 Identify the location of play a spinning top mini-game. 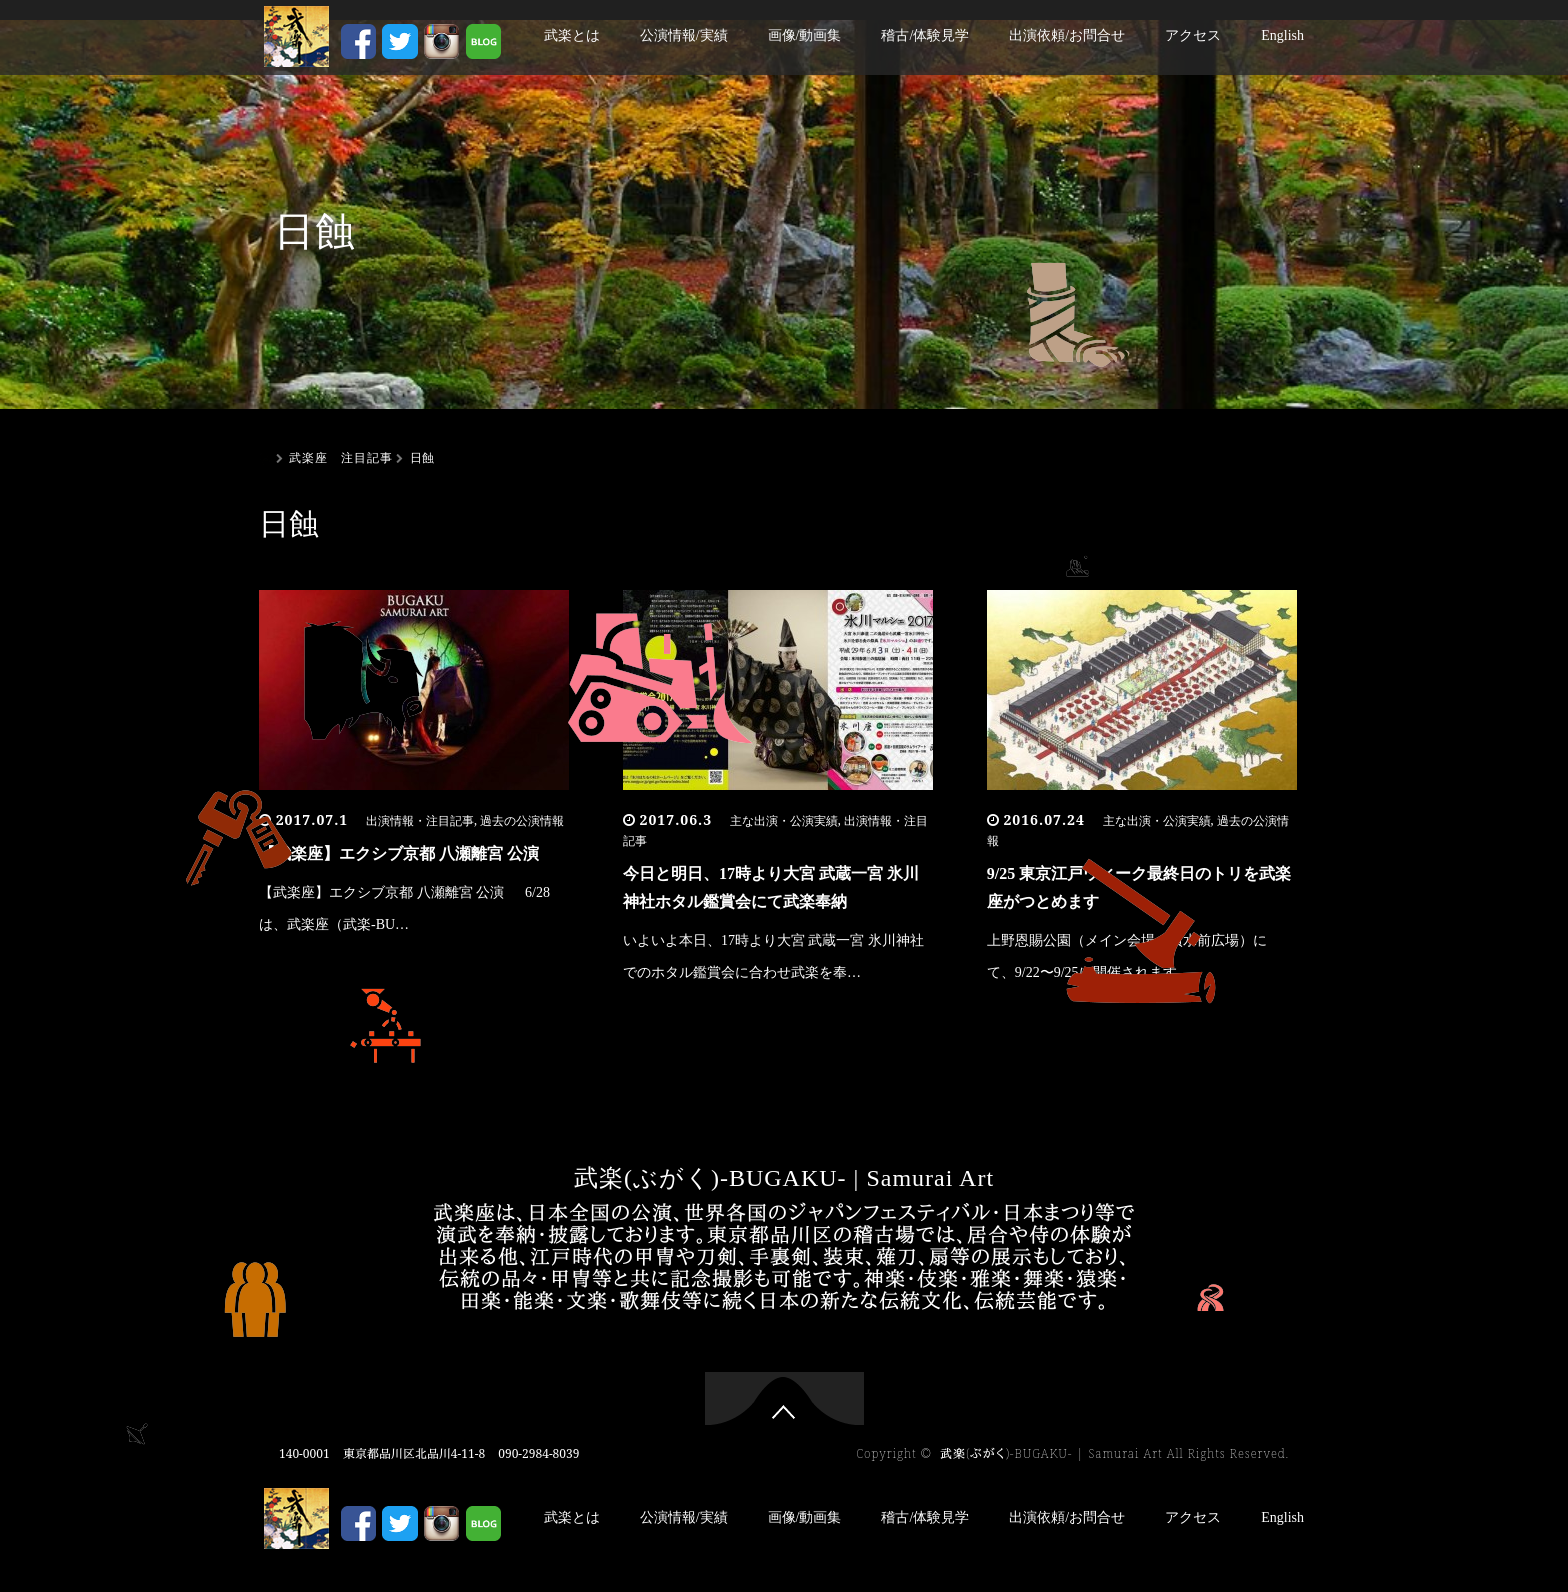
(137, 1434).